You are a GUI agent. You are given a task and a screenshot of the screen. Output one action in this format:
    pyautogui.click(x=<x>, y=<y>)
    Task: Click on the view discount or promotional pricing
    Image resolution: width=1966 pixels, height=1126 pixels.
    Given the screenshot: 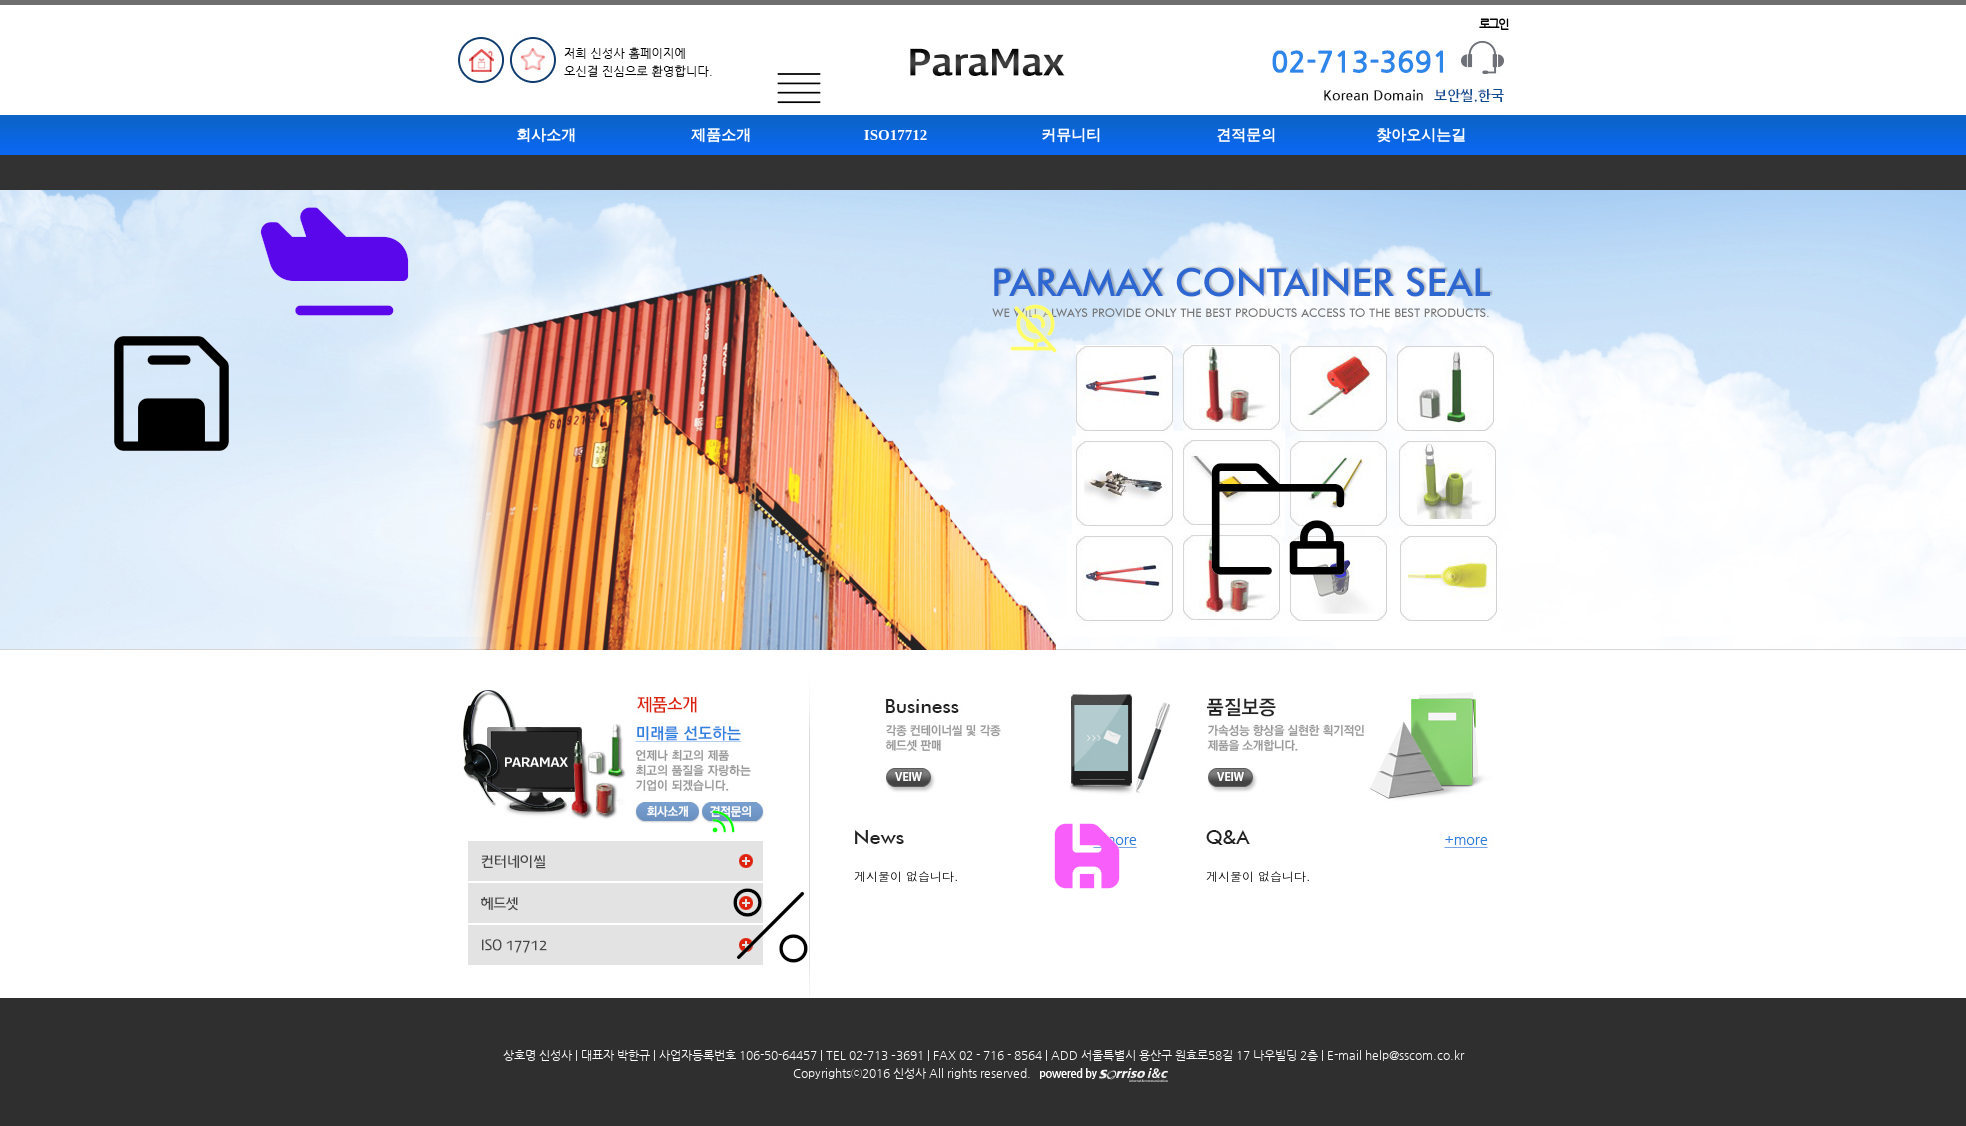 What is the action you would take?
    pyautogui.click(x=770, y=925)
    